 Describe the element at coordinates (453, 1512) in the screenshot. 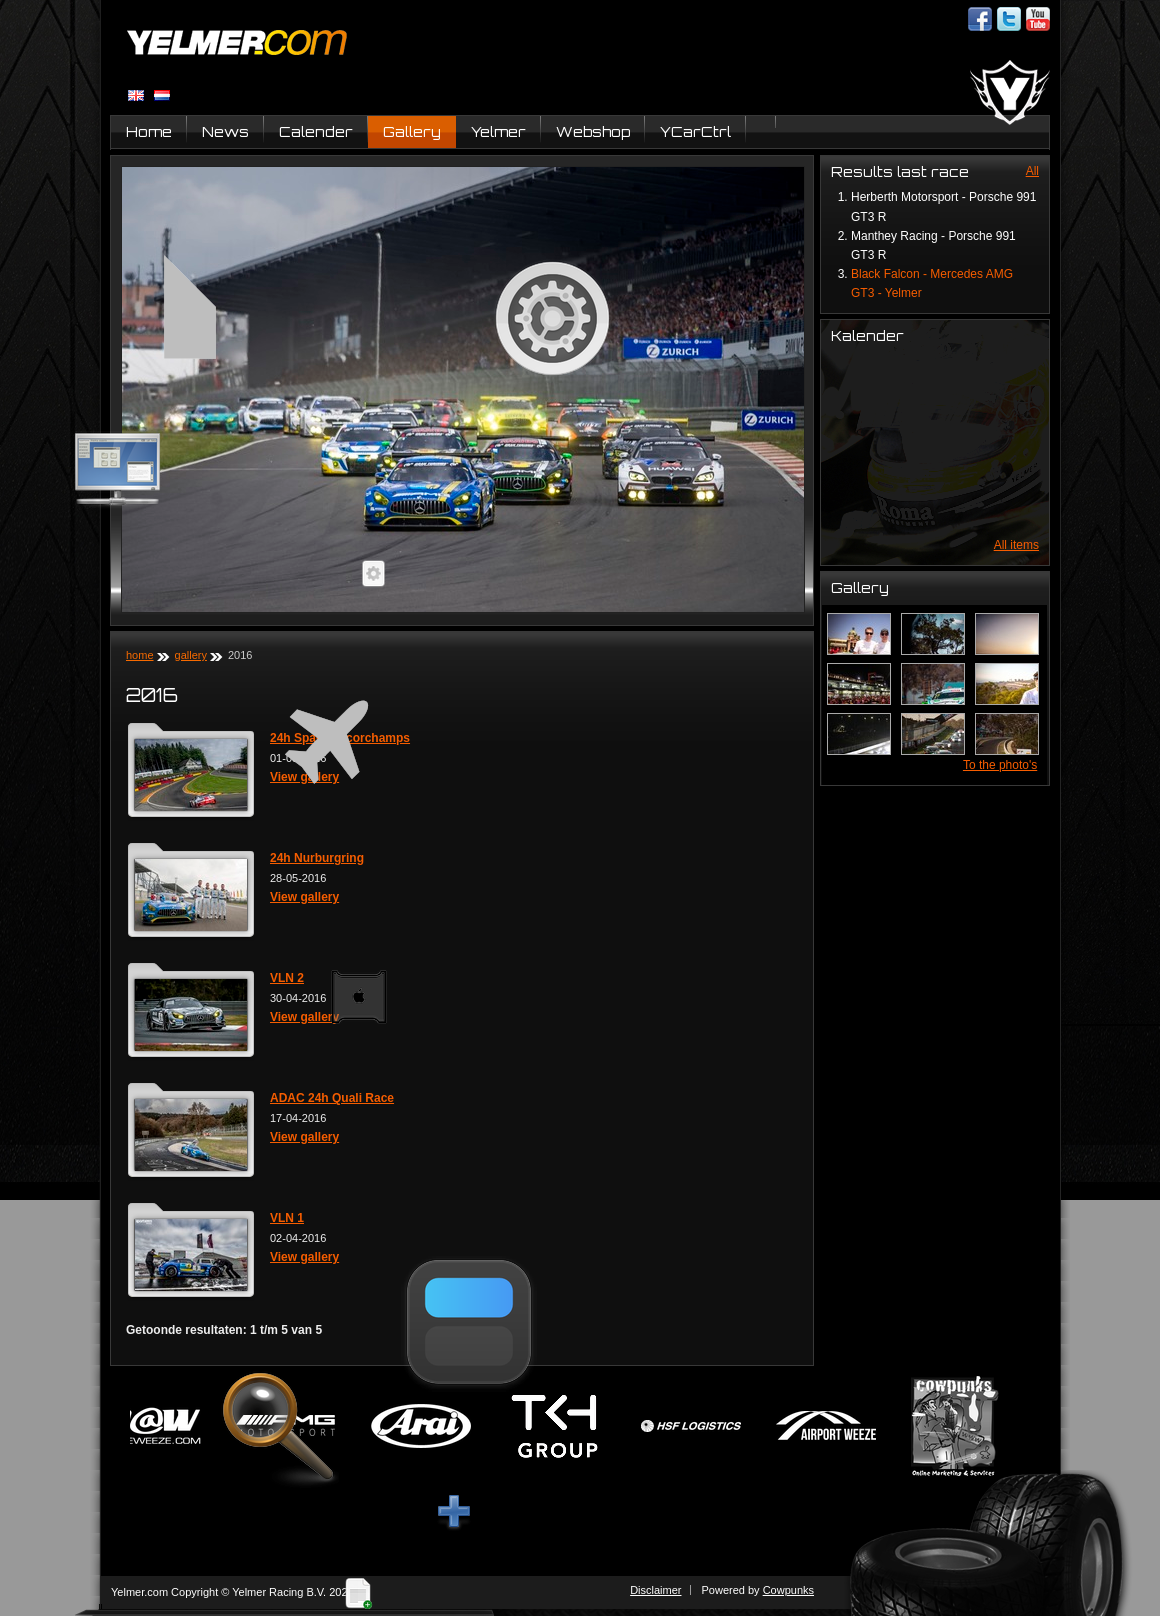

I see `add a new item to a list` at that location.